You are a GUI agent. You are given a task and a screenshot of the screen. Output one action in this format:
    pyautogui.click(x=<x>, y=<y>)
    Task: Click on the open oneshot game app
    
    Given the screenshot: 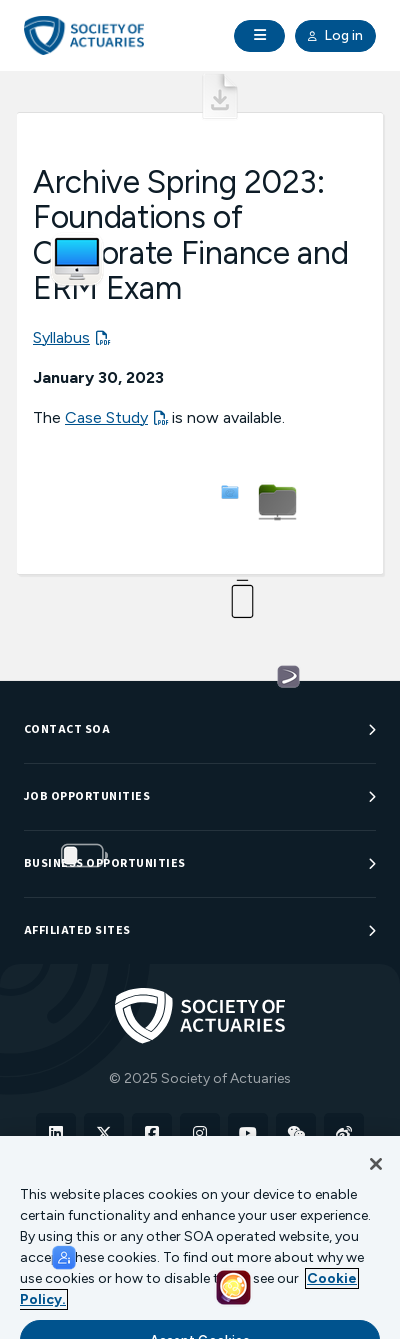 What is the action you would take?
    pyautogui.click(x=233, y=1287)
    